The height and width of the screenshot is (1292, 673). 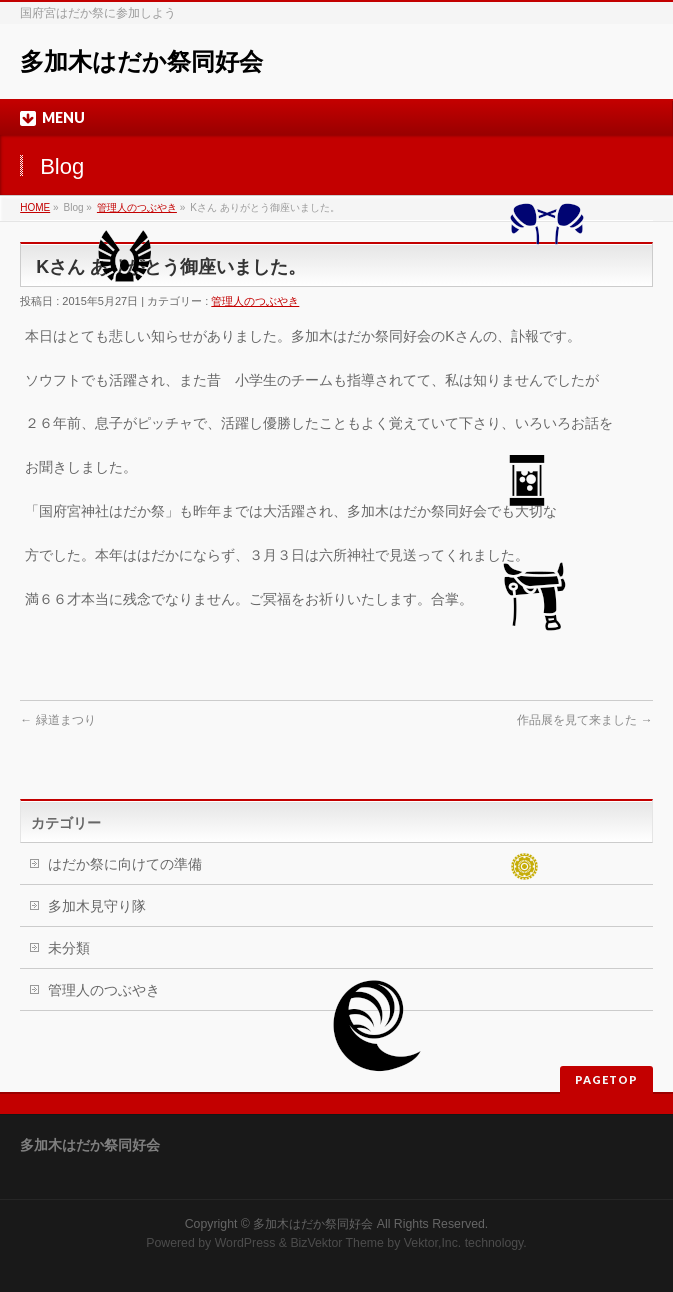 I want to click on view chemical storage or tank status, so click(x=526, y=480).